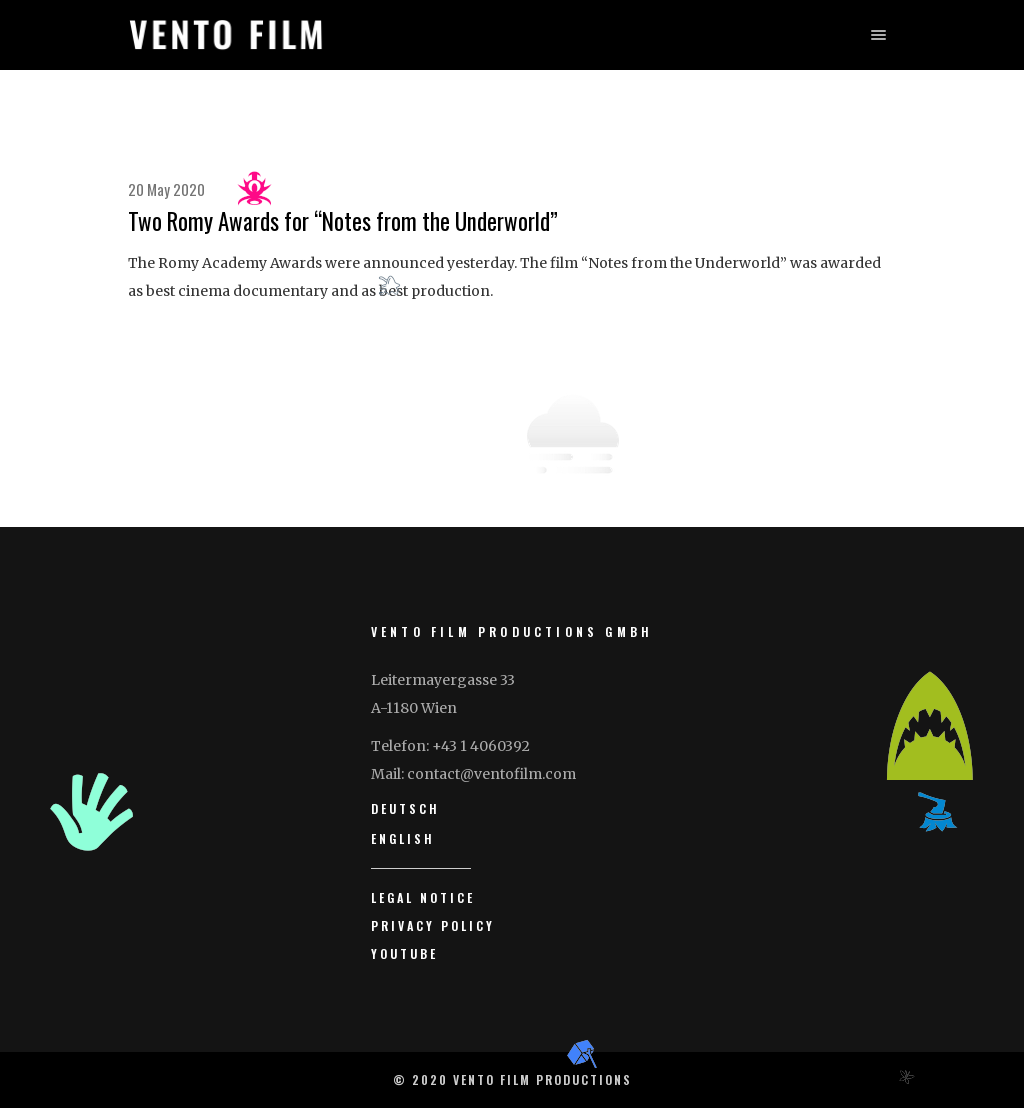 This screenshot has height=1108, width=1024. I want to click on shark or dangerous creature indicator in a game, so click(929, 725).